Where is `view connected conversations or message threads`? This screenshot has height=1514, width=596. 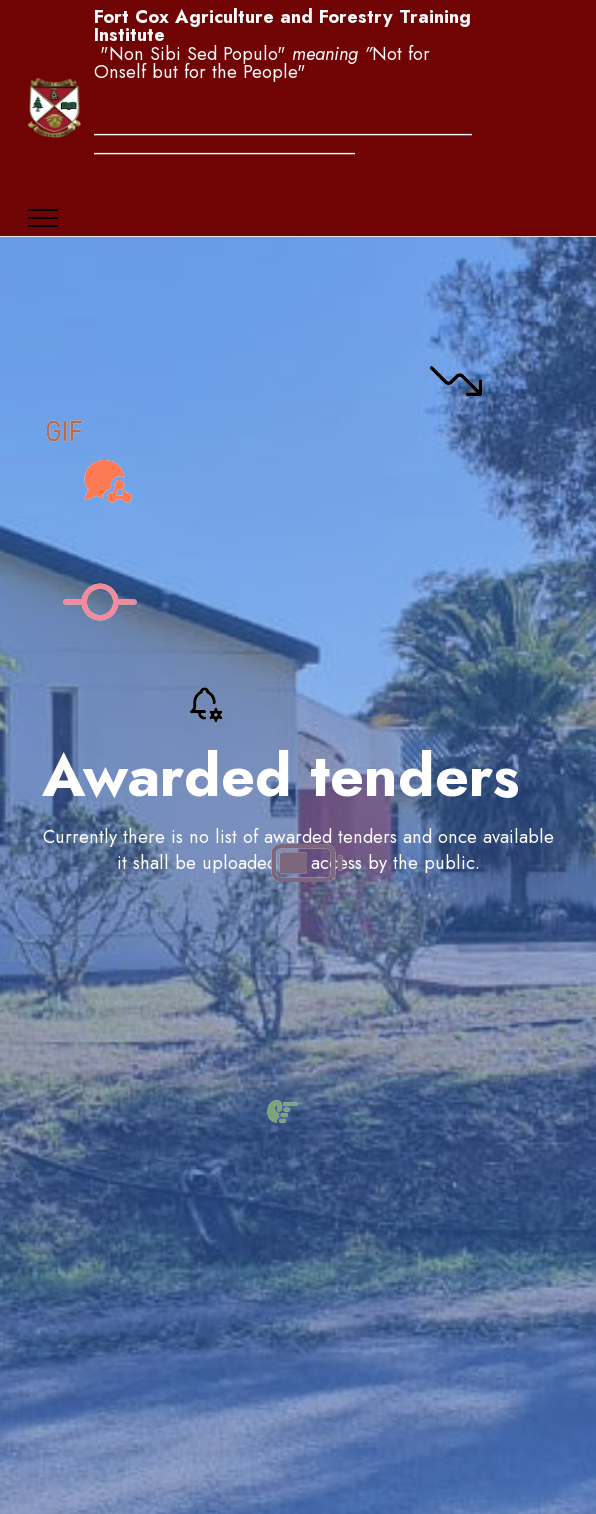 view connected conversations or message threads is located at coordinates (107, 480).